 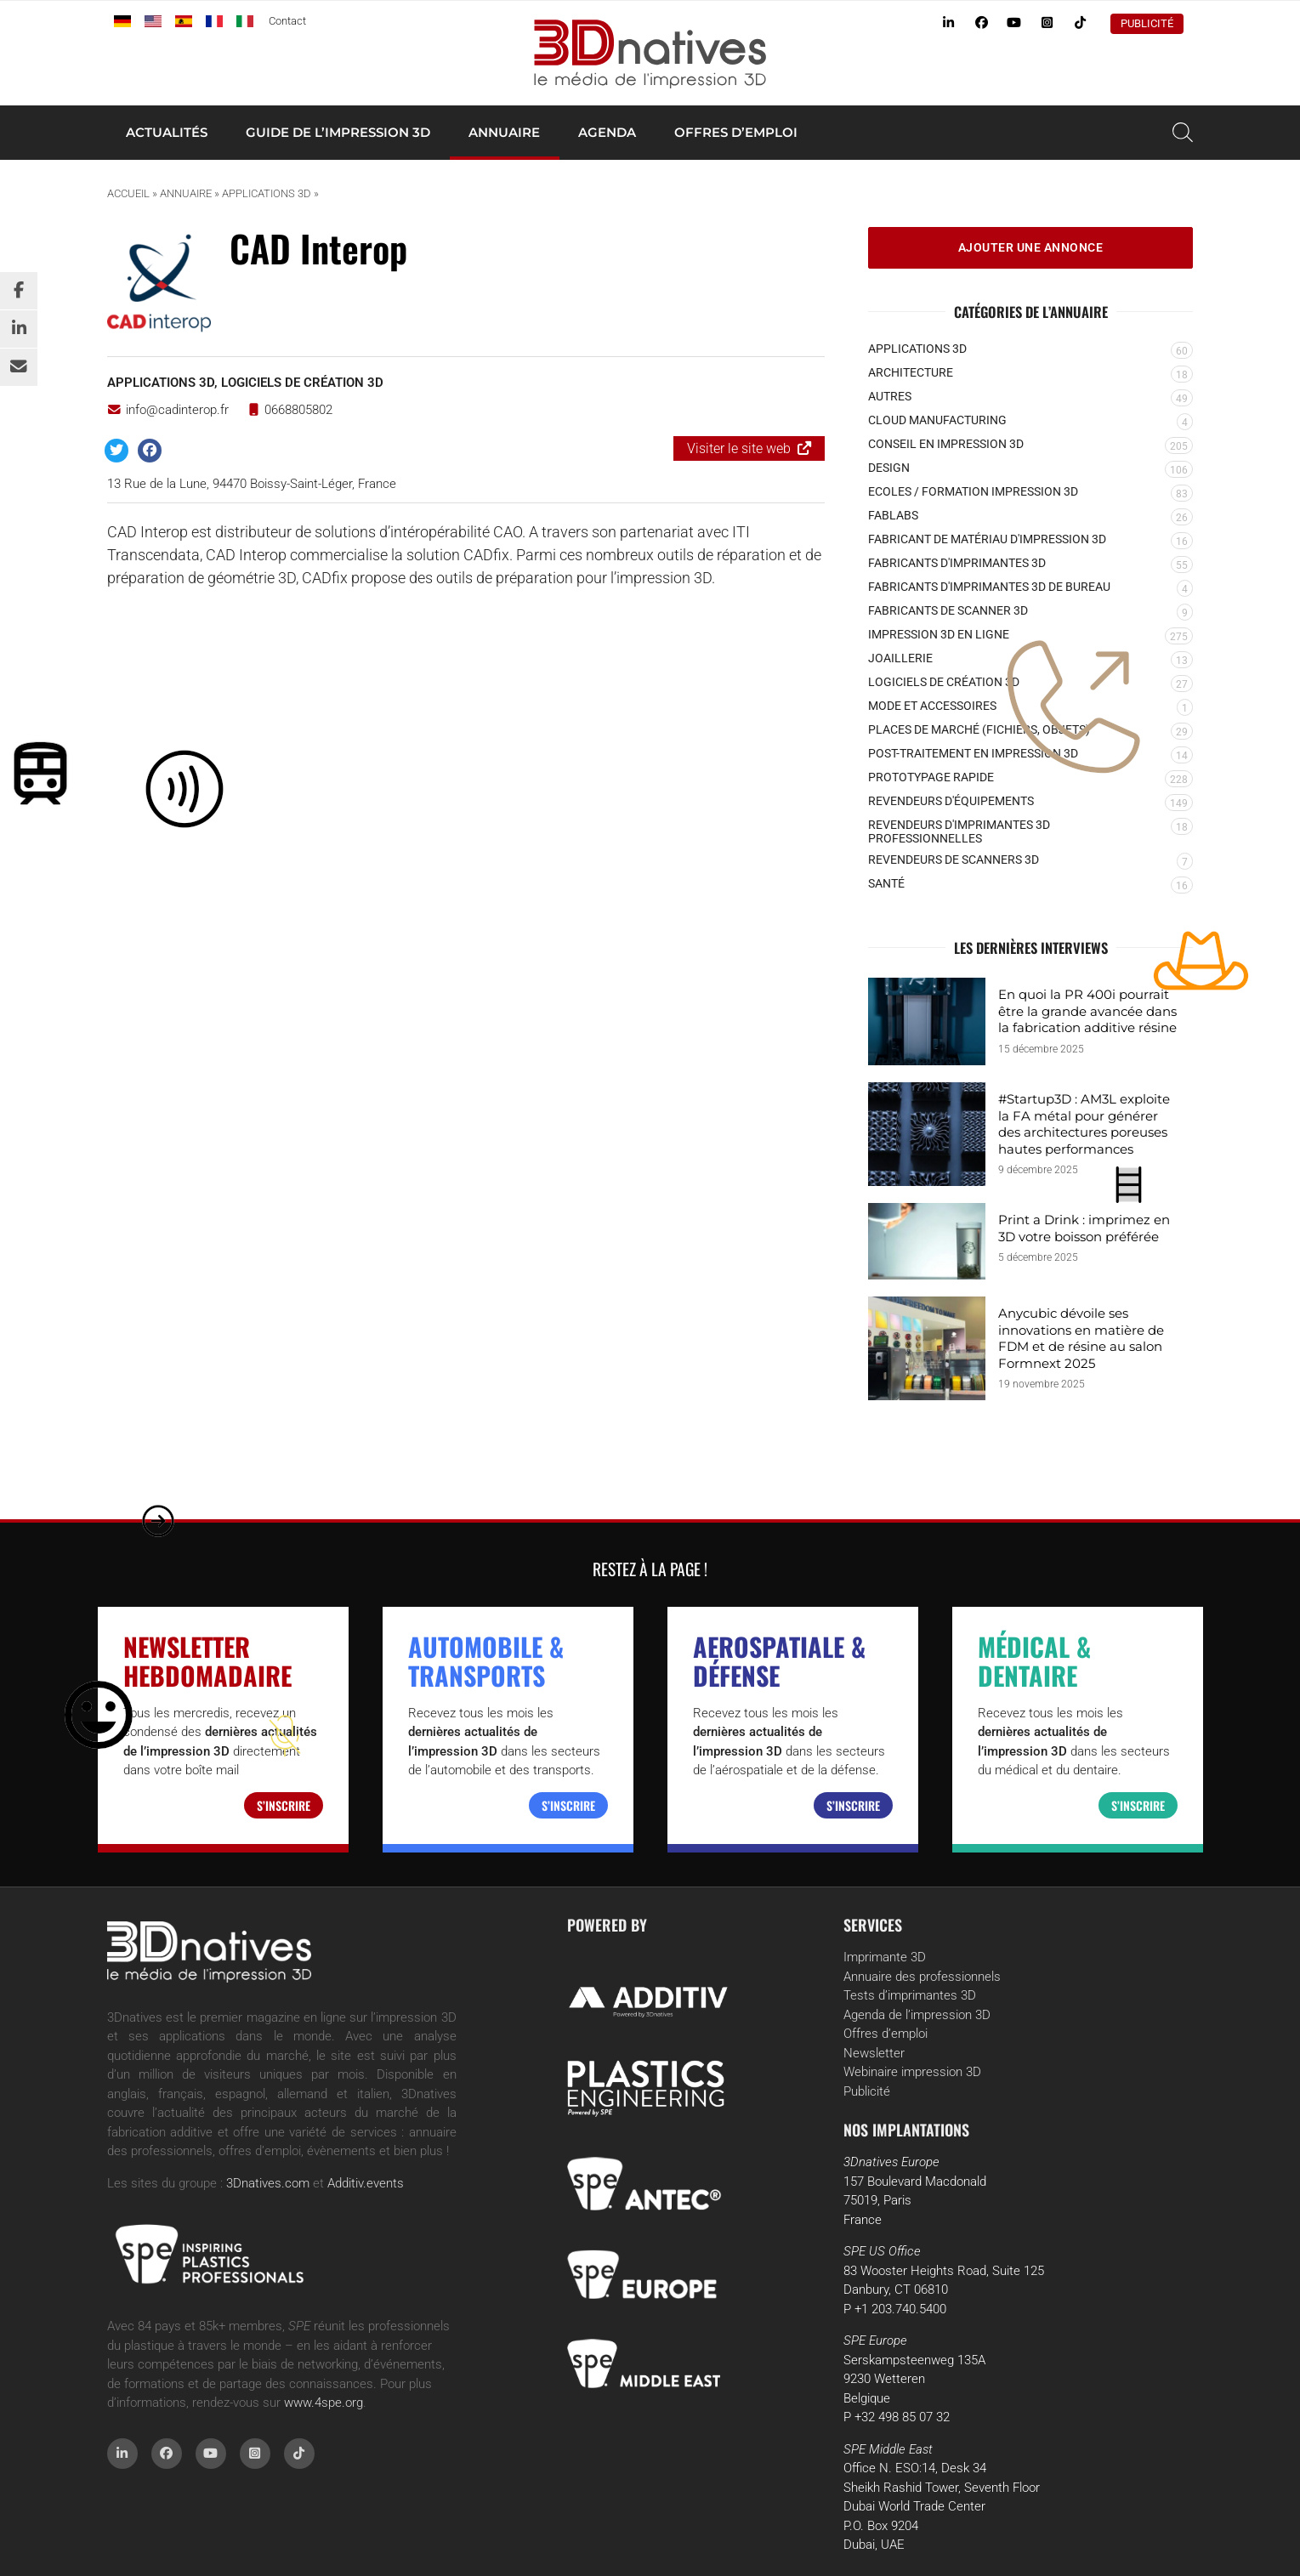 What do you see at coordinates (1201, 963) in the screenshot?
I see `select western or country theme` at bounding box center [1201, 963].